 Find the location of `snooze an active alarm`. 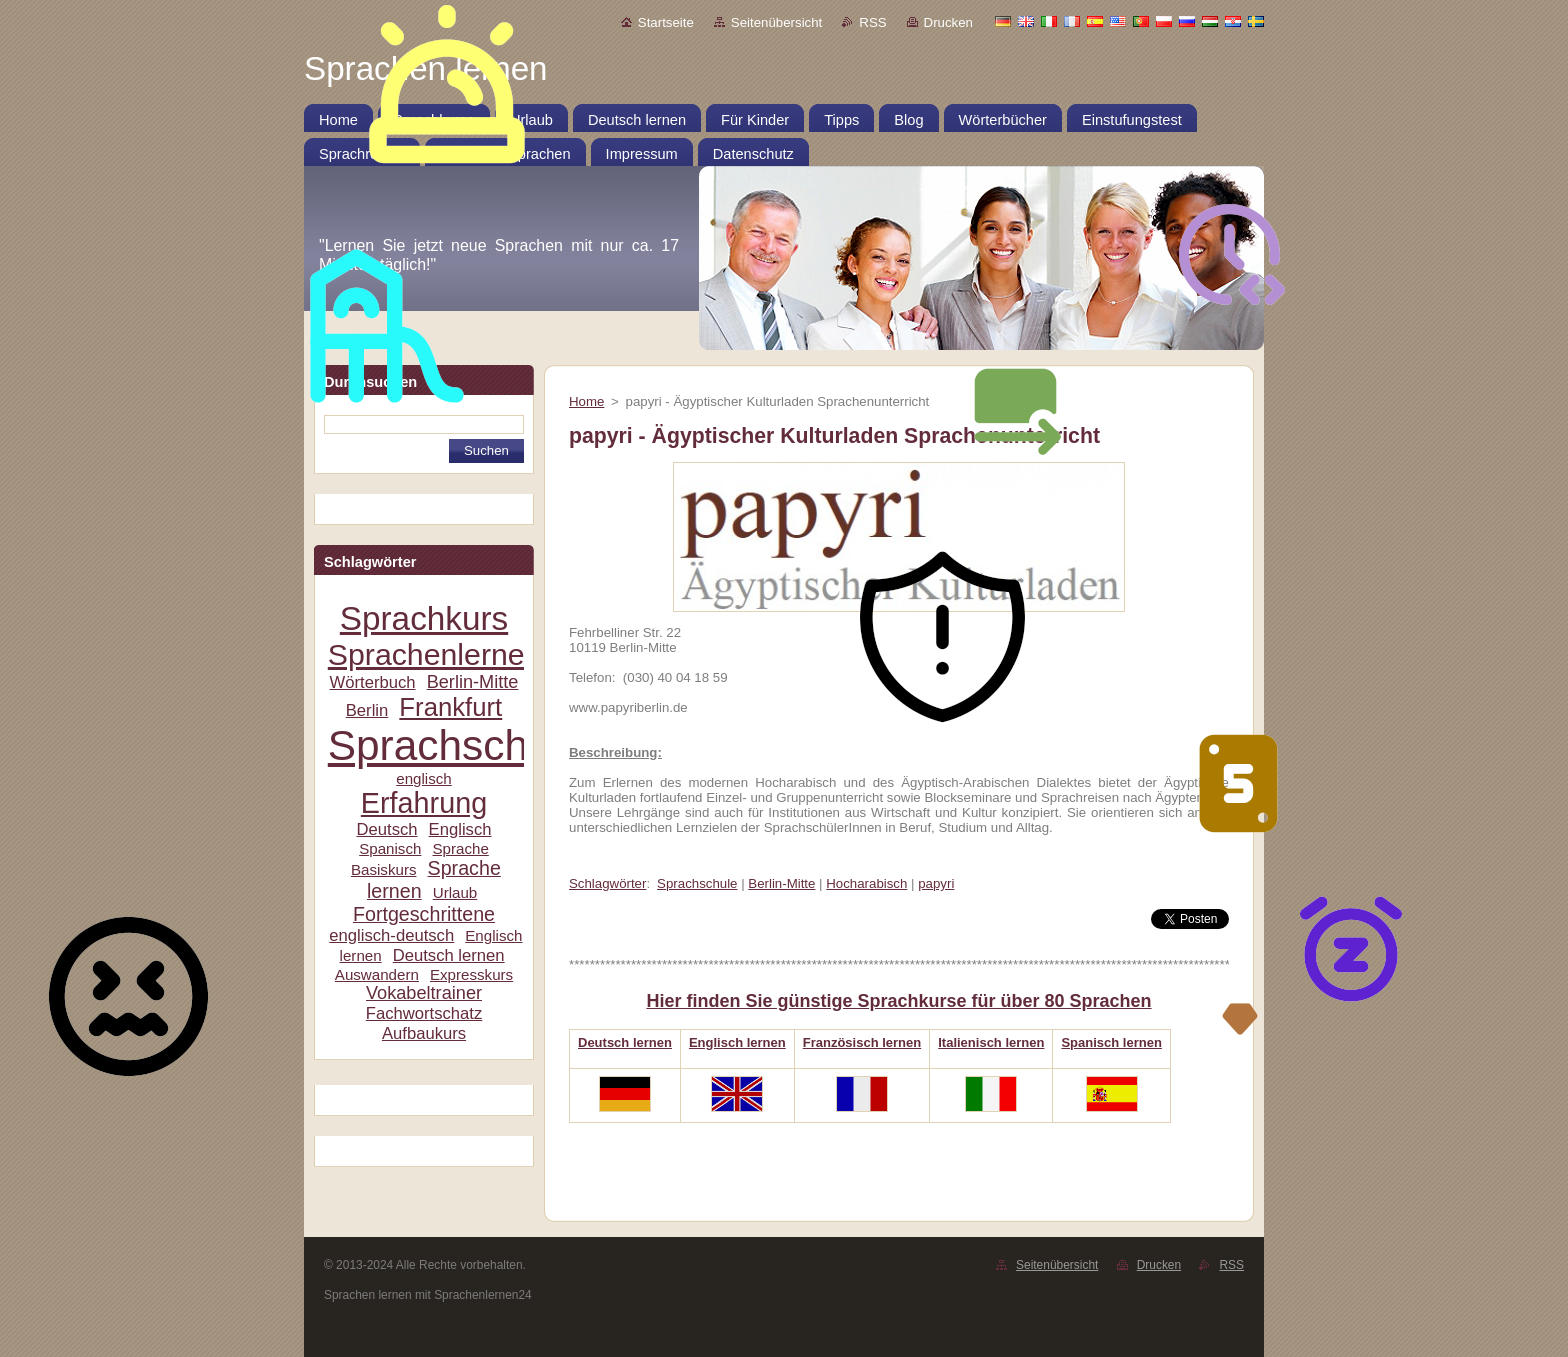

snooze an active alarm is located at coordinates (1351, 949).